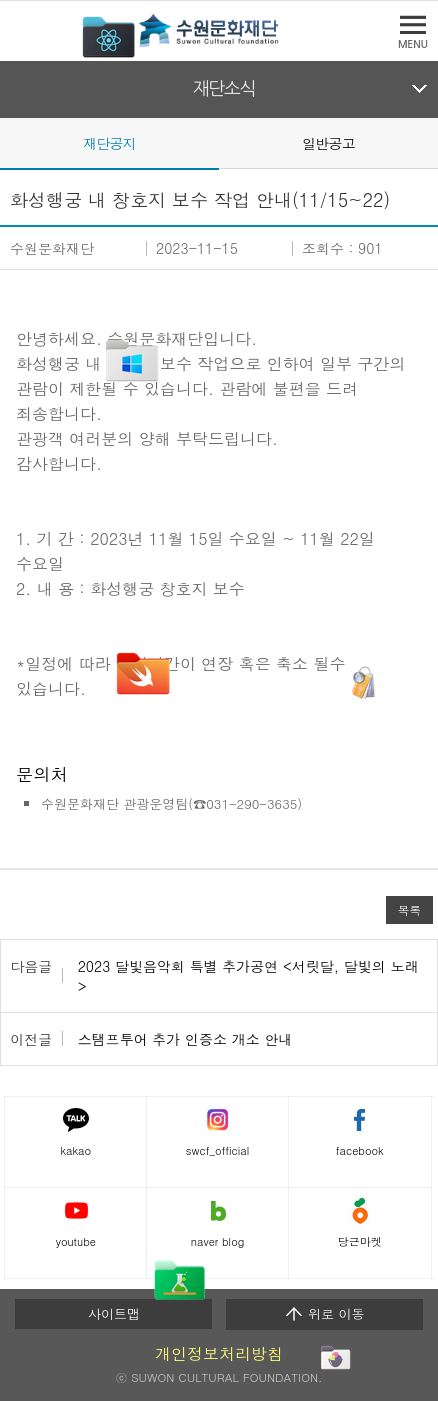 The image size is (438, 1401). I want to click on folder containing swift programming projects, so click(143, 675).